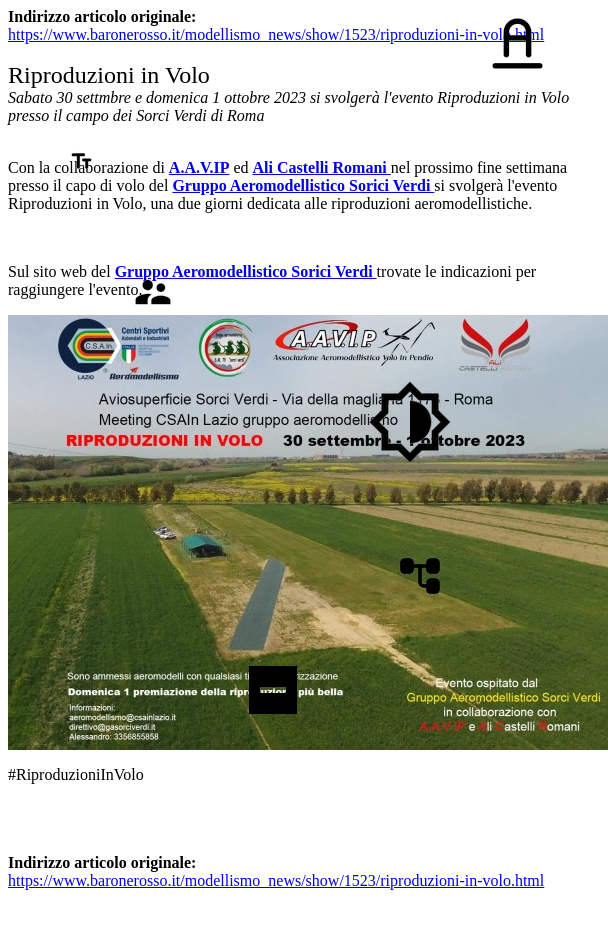 The height and width of the screenshot is (952, 608). Describe the element at coordinates (81, 161) in the screenshot. I see `adjust text formatting options` at that location.